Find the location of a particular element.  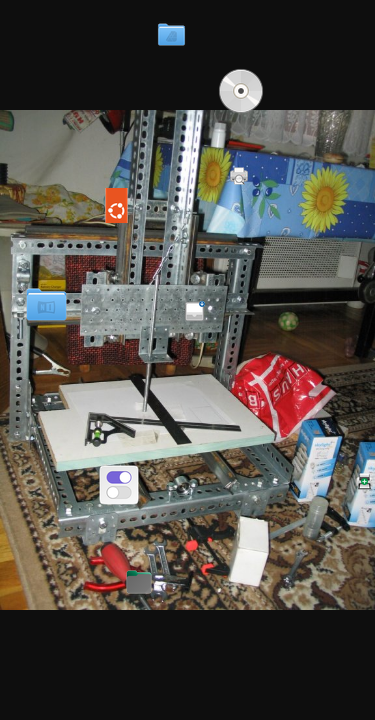

preview document before printing is located at coordinates (239, 176).